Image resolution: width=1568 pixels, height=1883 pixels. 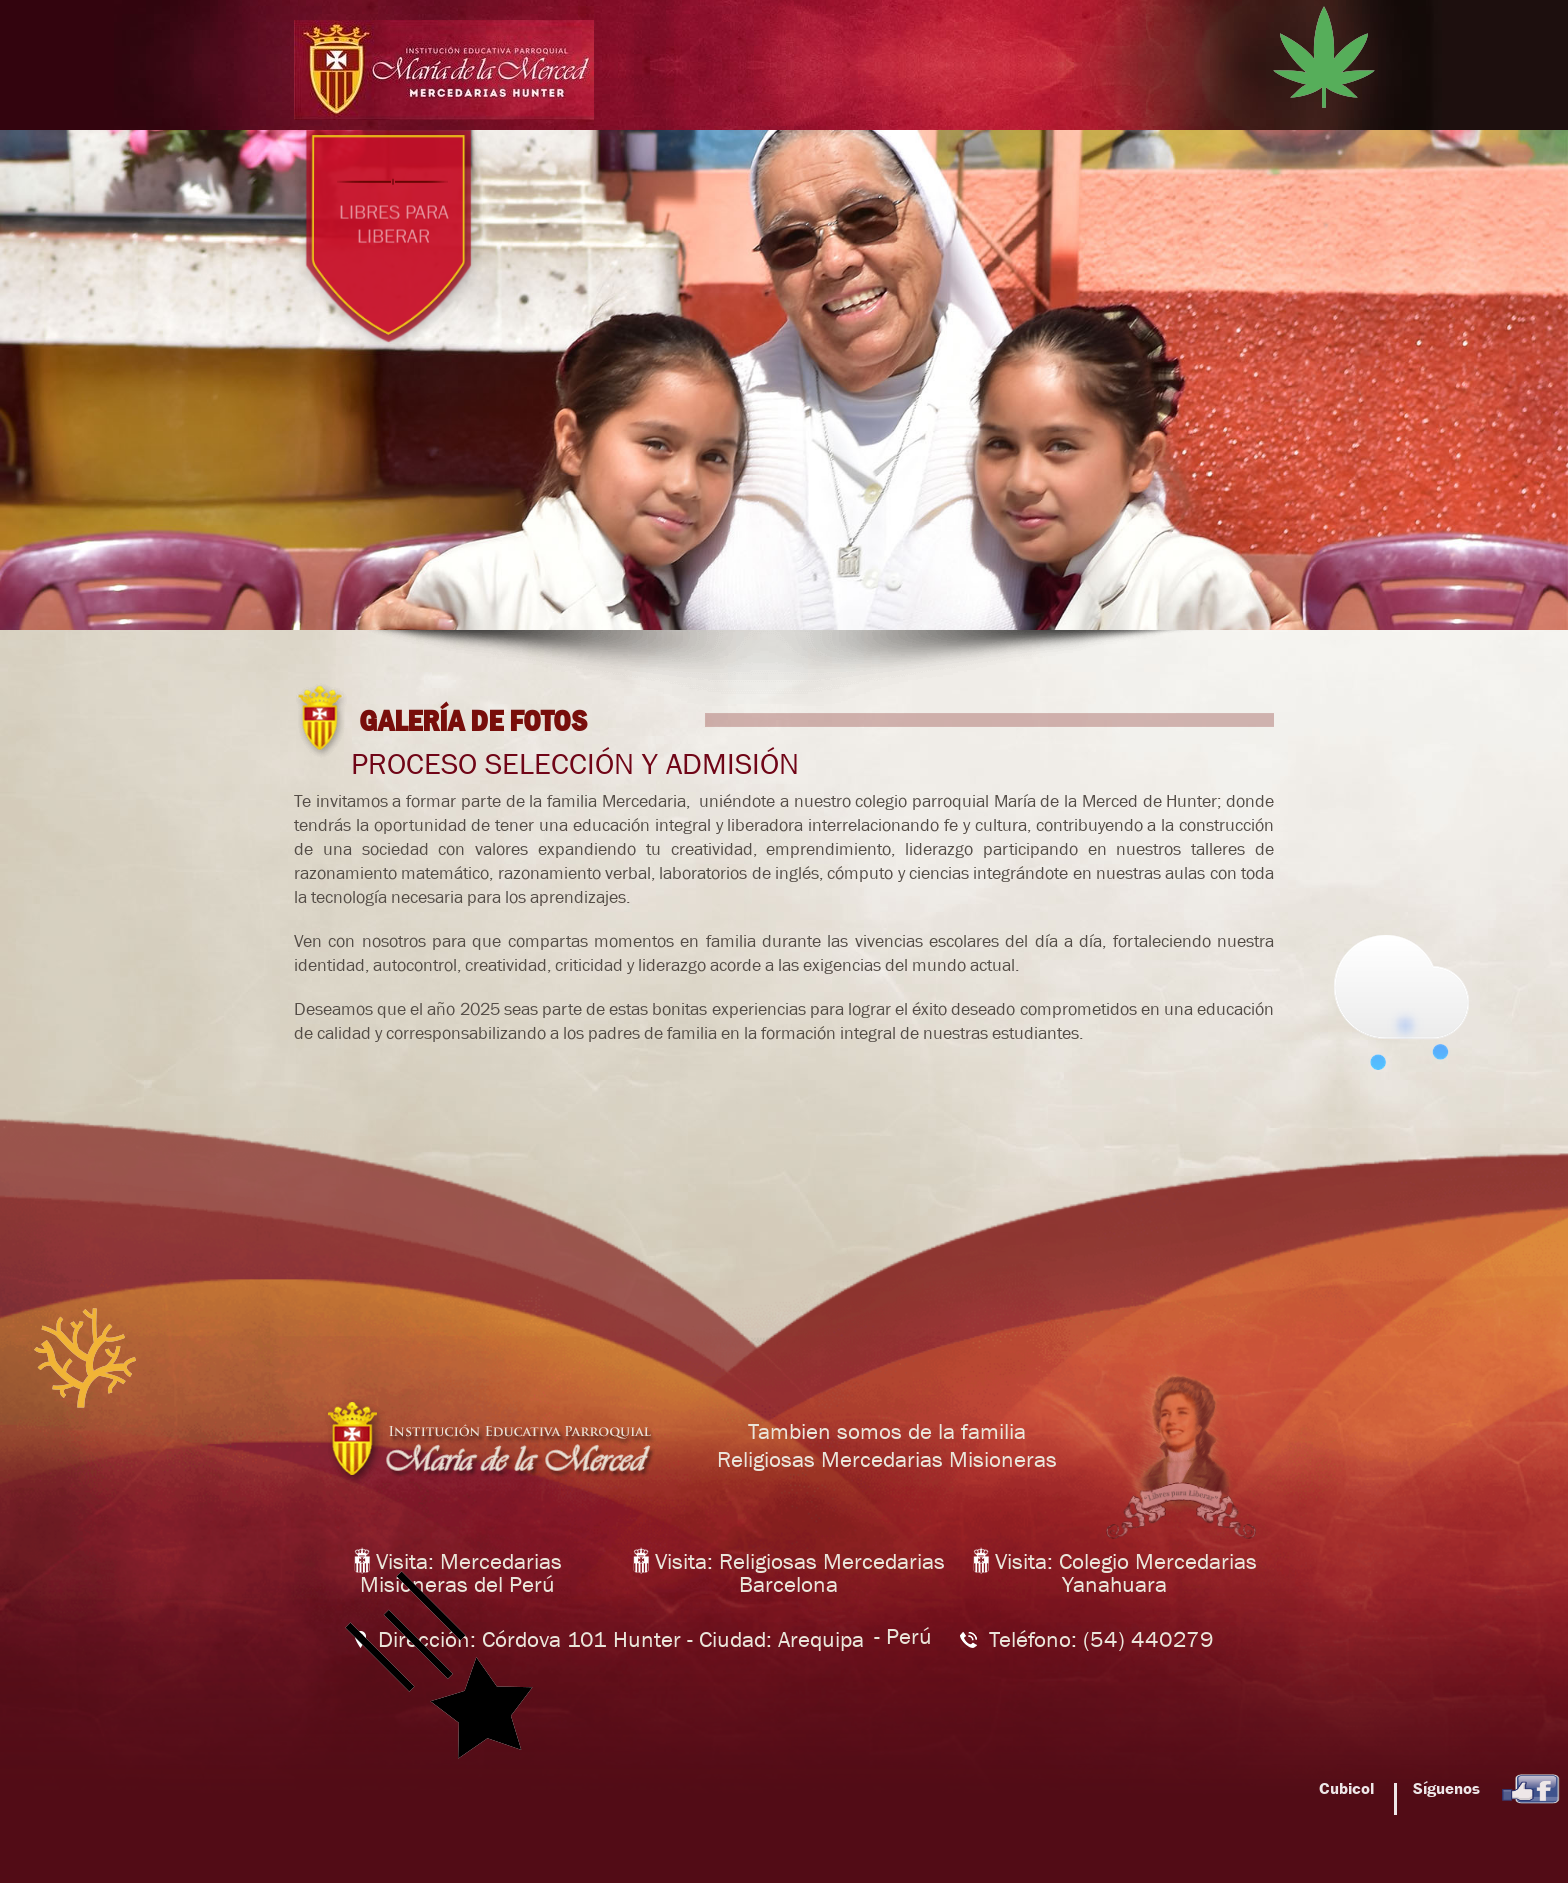 I want to click on browse hemp or cannabis-related products, so click(x=1324, y=57).